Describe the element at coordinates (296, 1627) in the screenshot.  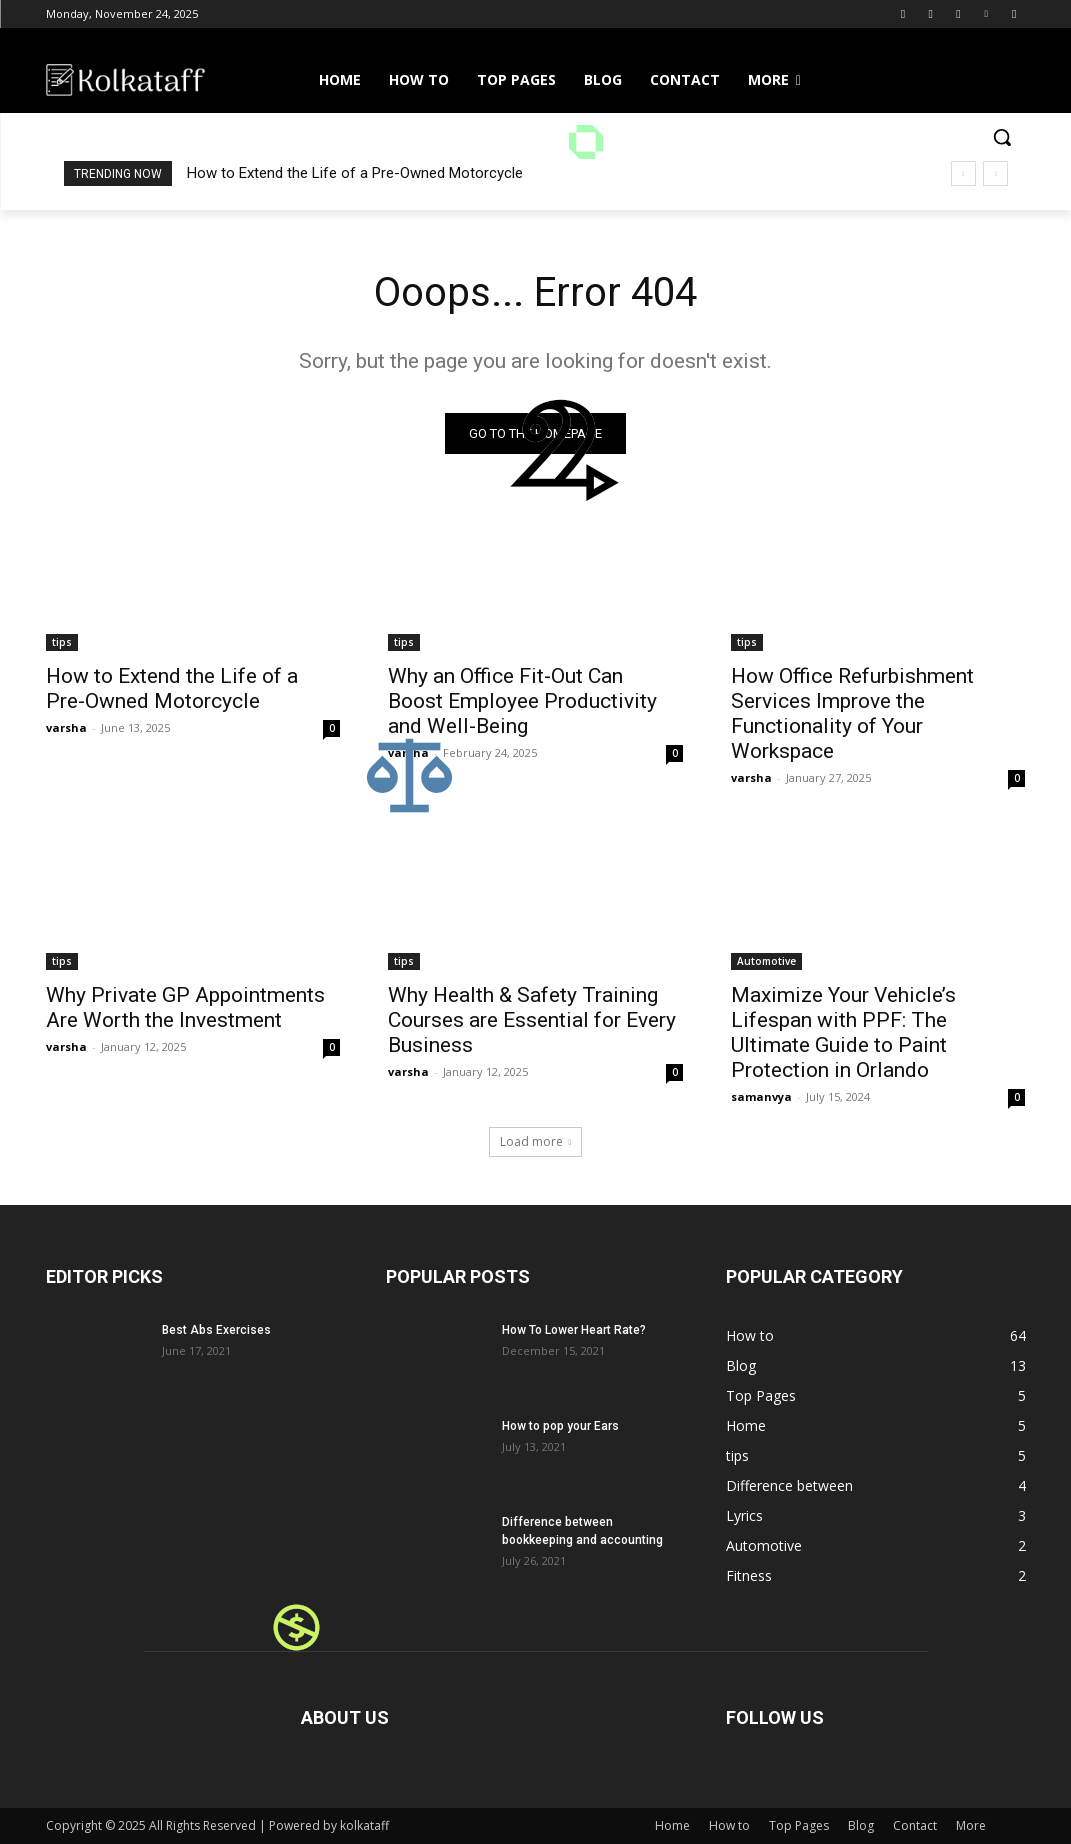
I see `indicates non-commercial license restrictions` at that location.